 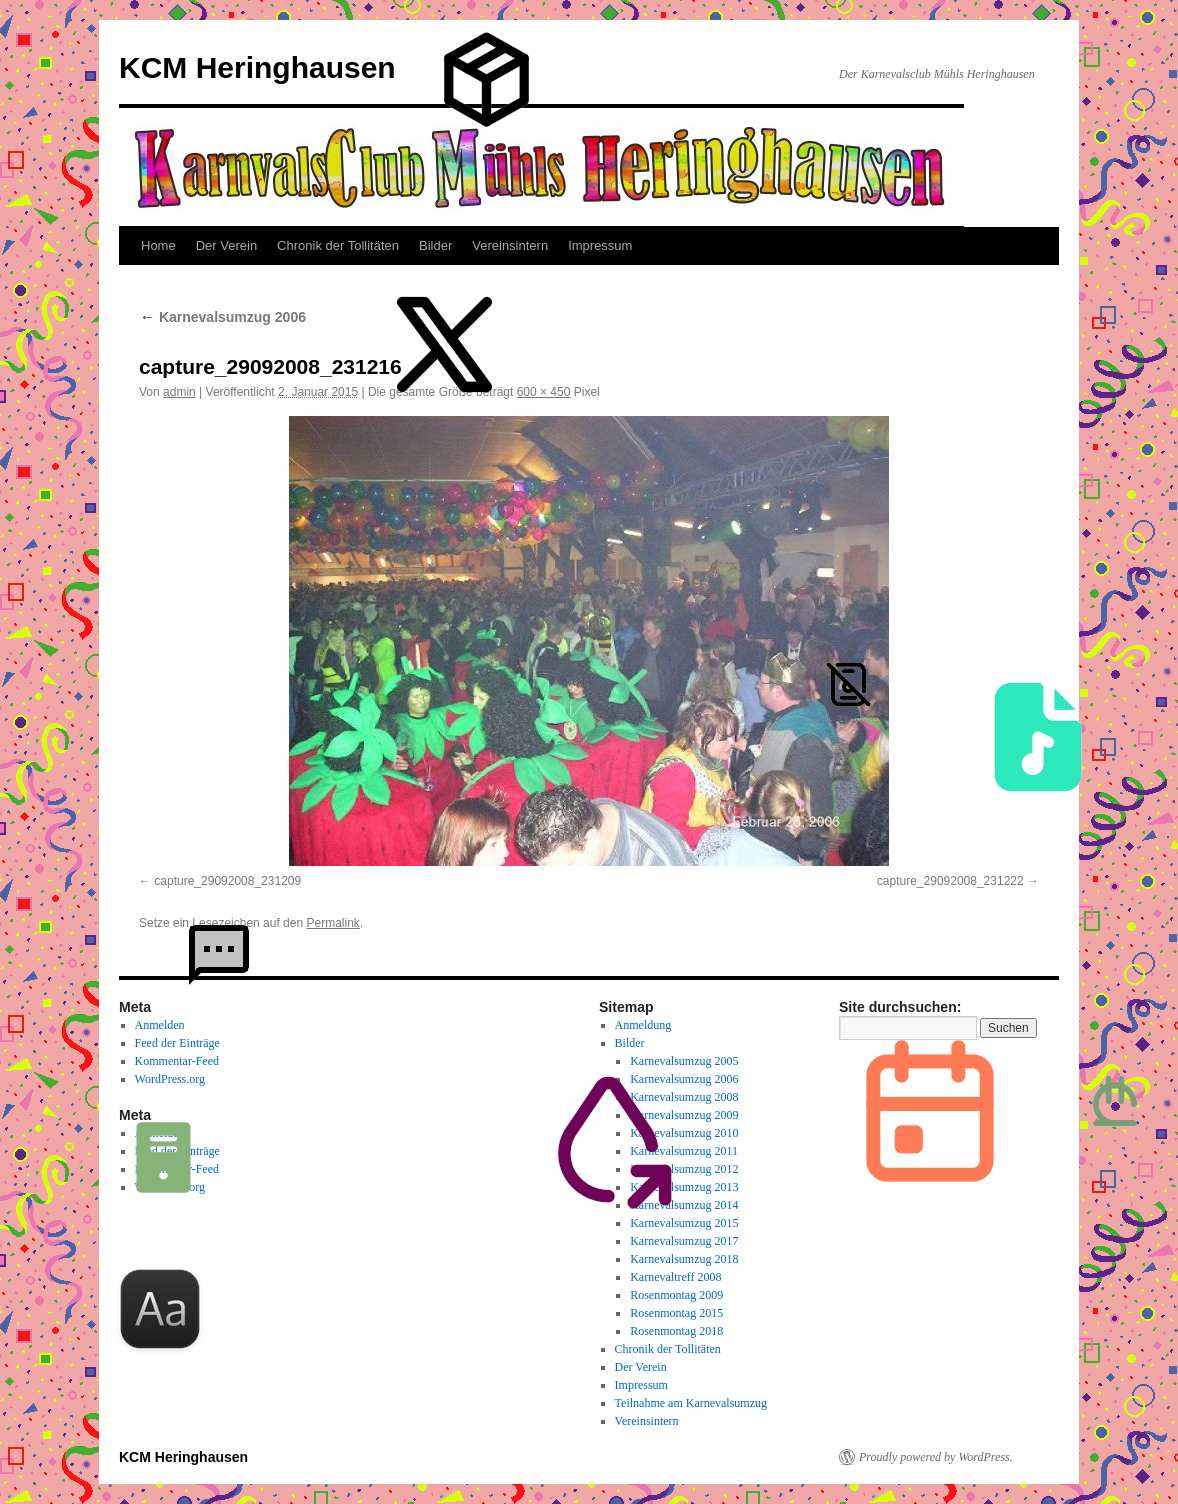 What do you see at coordinates (1115, 1101) in the screenshot?
I see `indicates Georgian lari currency` at bounding box center [1115, 1101].